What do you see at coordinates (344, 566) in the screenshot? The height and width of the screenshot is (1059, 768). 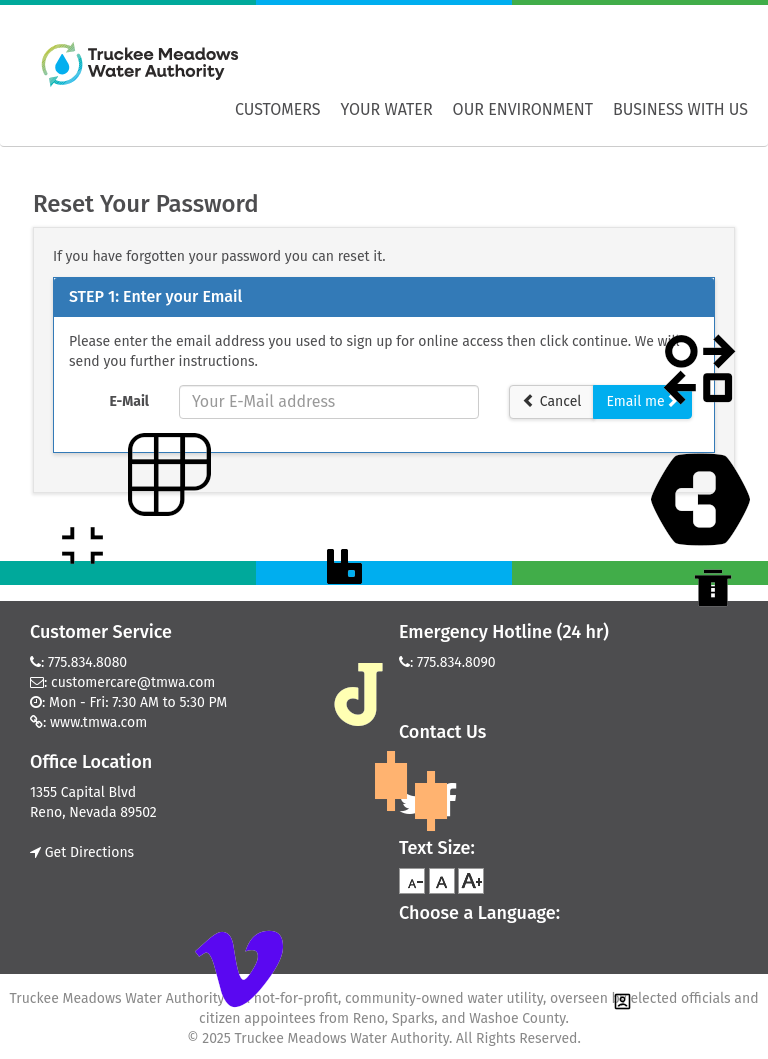 I see `rabbitmq messaging service logo` at bounding box center [344, 566].